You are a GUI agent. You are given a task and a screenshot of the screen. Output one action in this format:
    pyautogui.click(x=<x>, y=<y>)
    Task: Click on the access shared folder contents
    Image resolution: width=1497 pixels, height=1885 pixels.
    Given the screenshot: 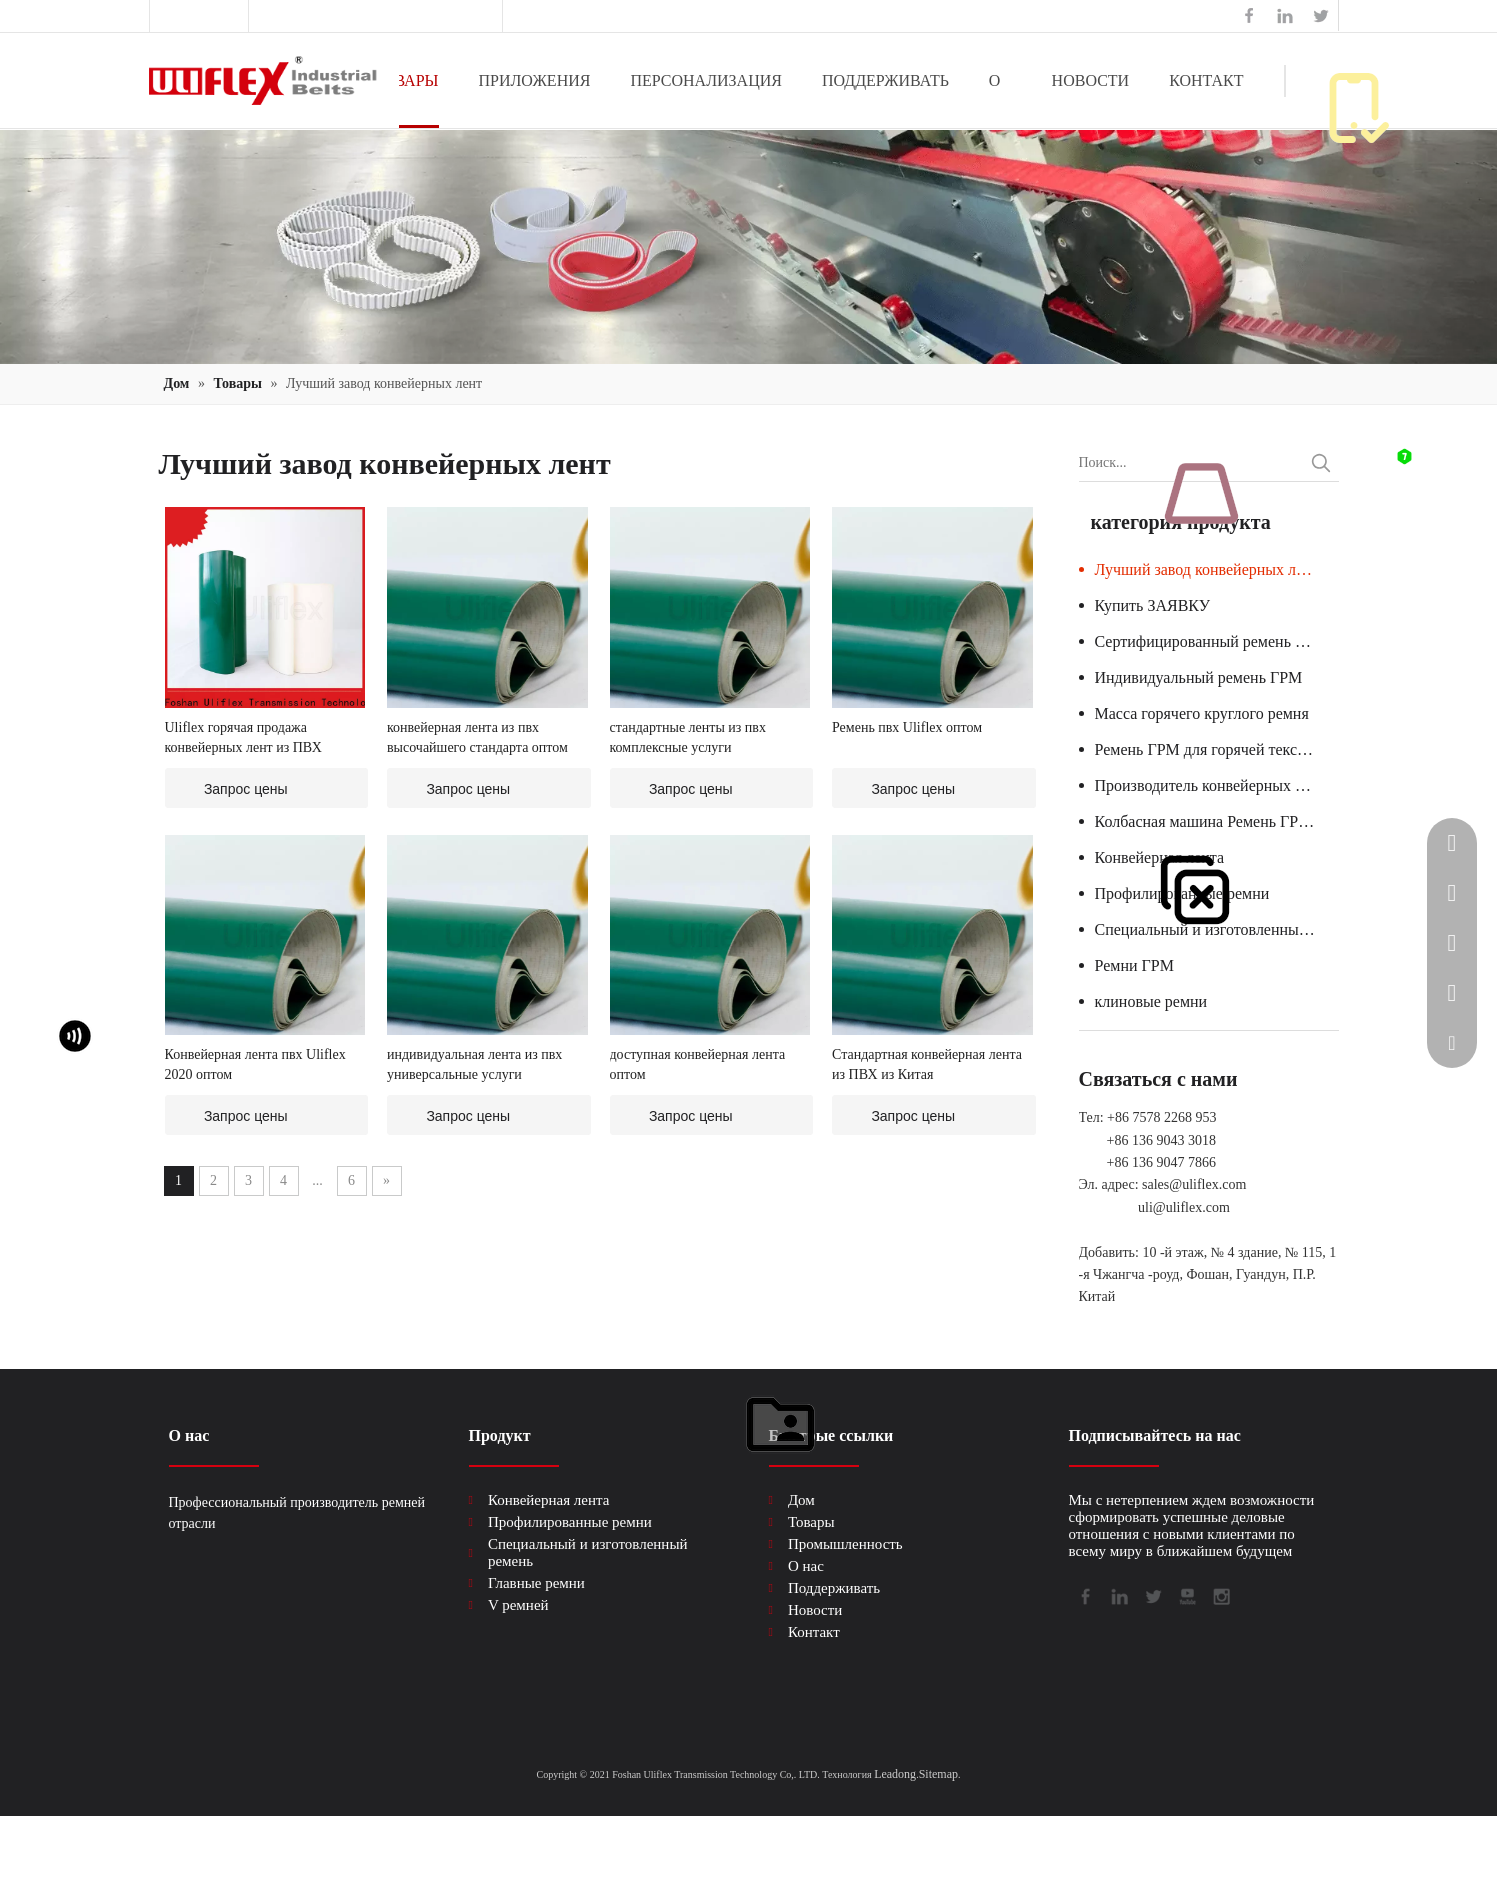 What is the action you would take?
    pyautogui.click(x=780, y=1424)
    